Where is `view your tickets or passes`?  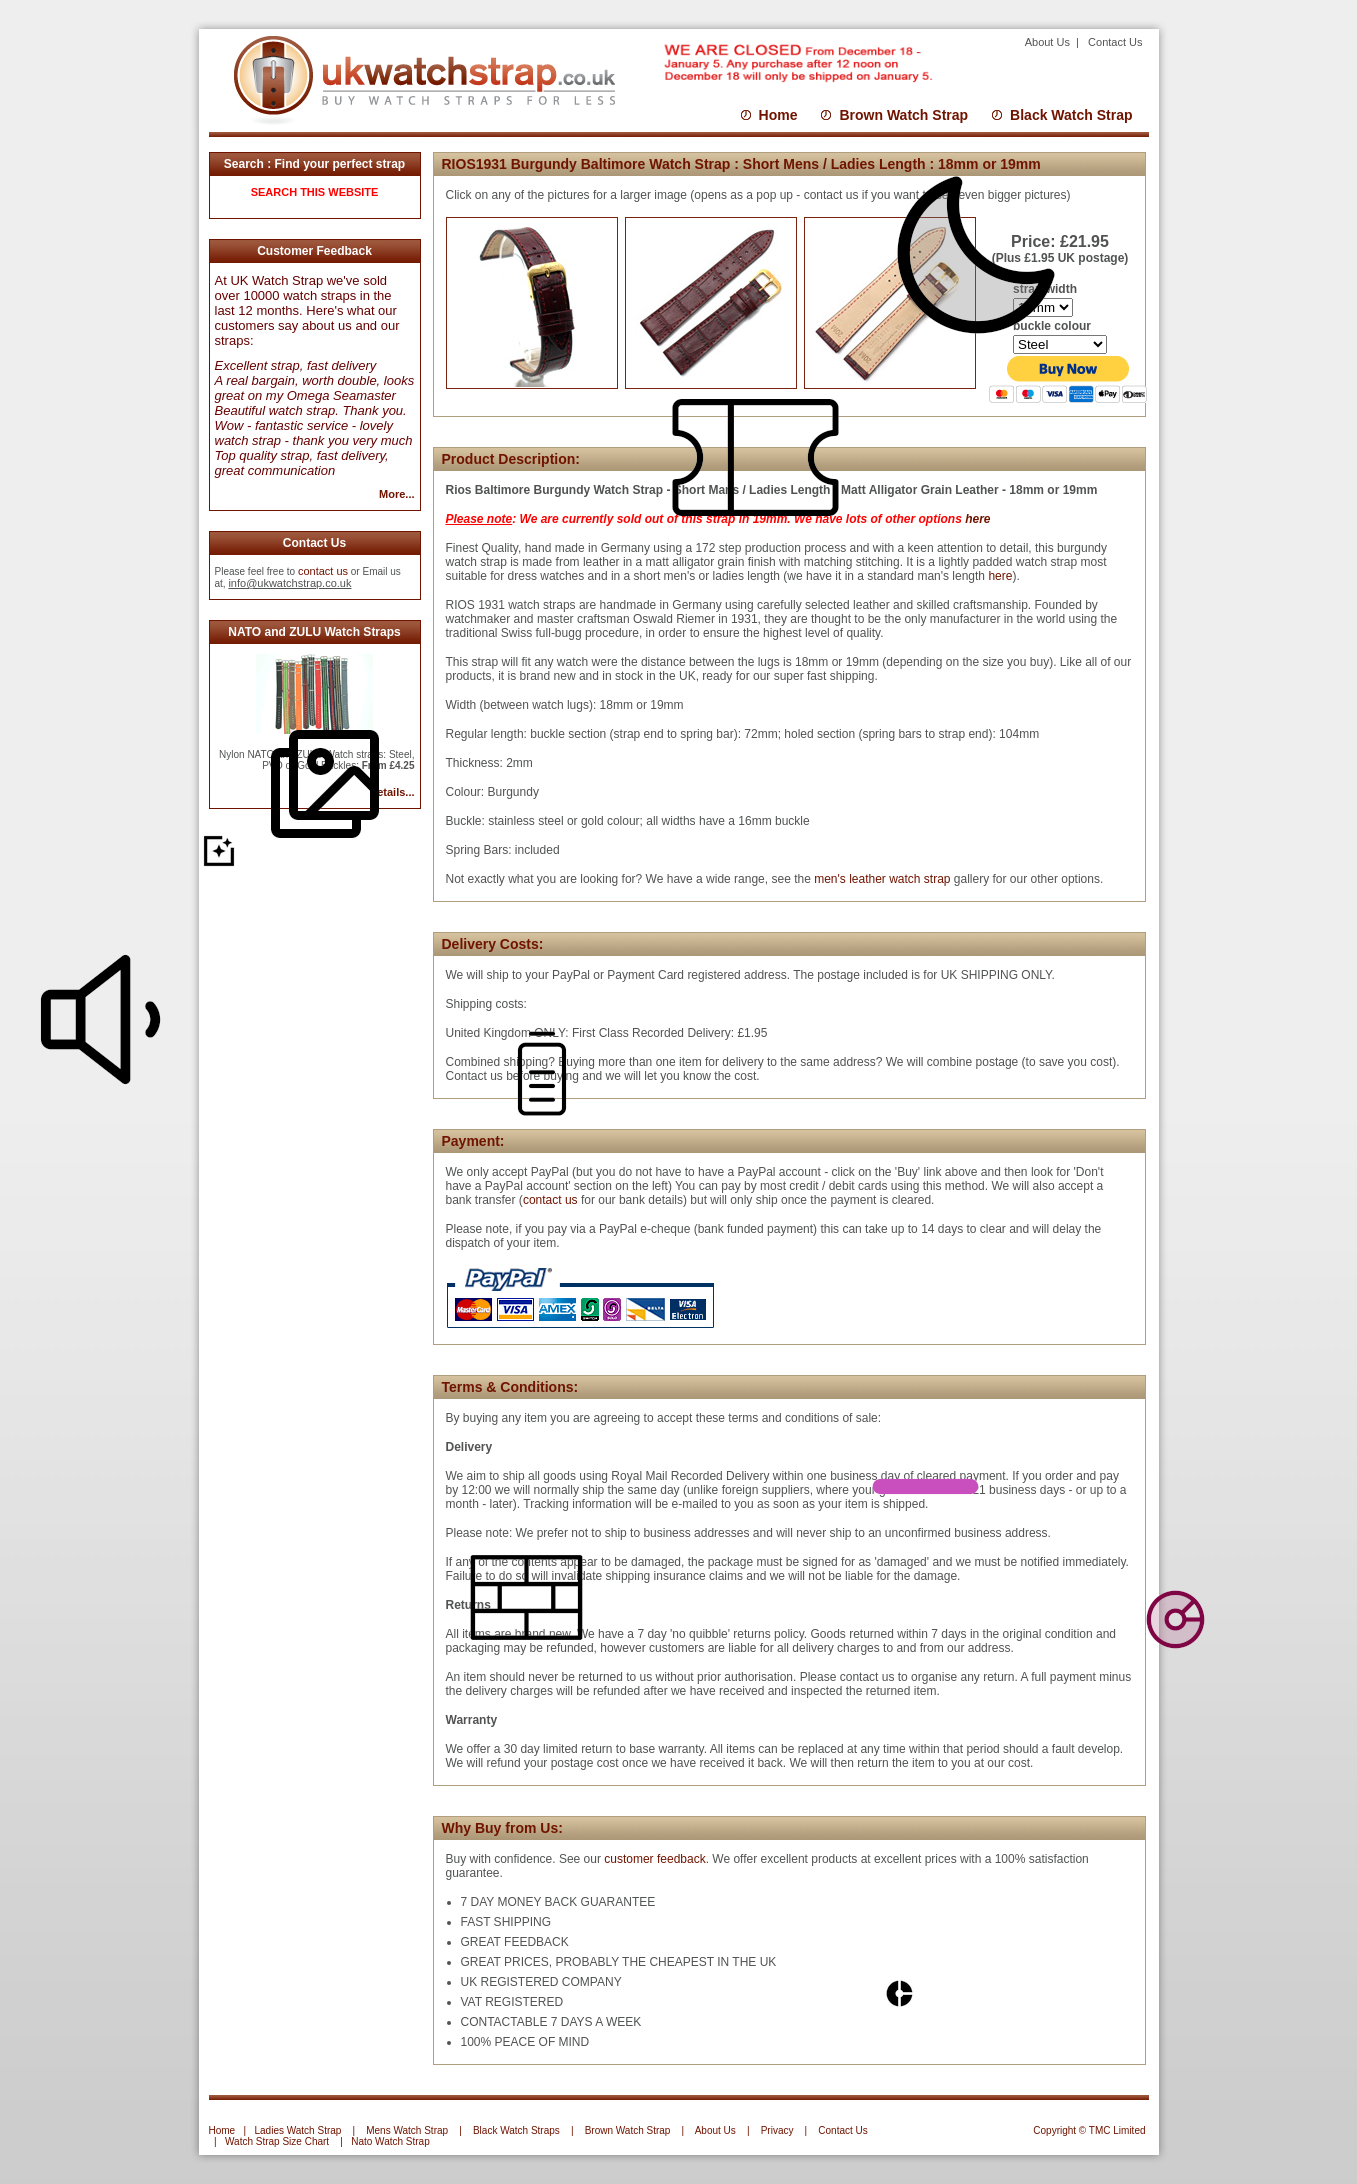 view your tickets or passes is located at coordinates (755, 457).